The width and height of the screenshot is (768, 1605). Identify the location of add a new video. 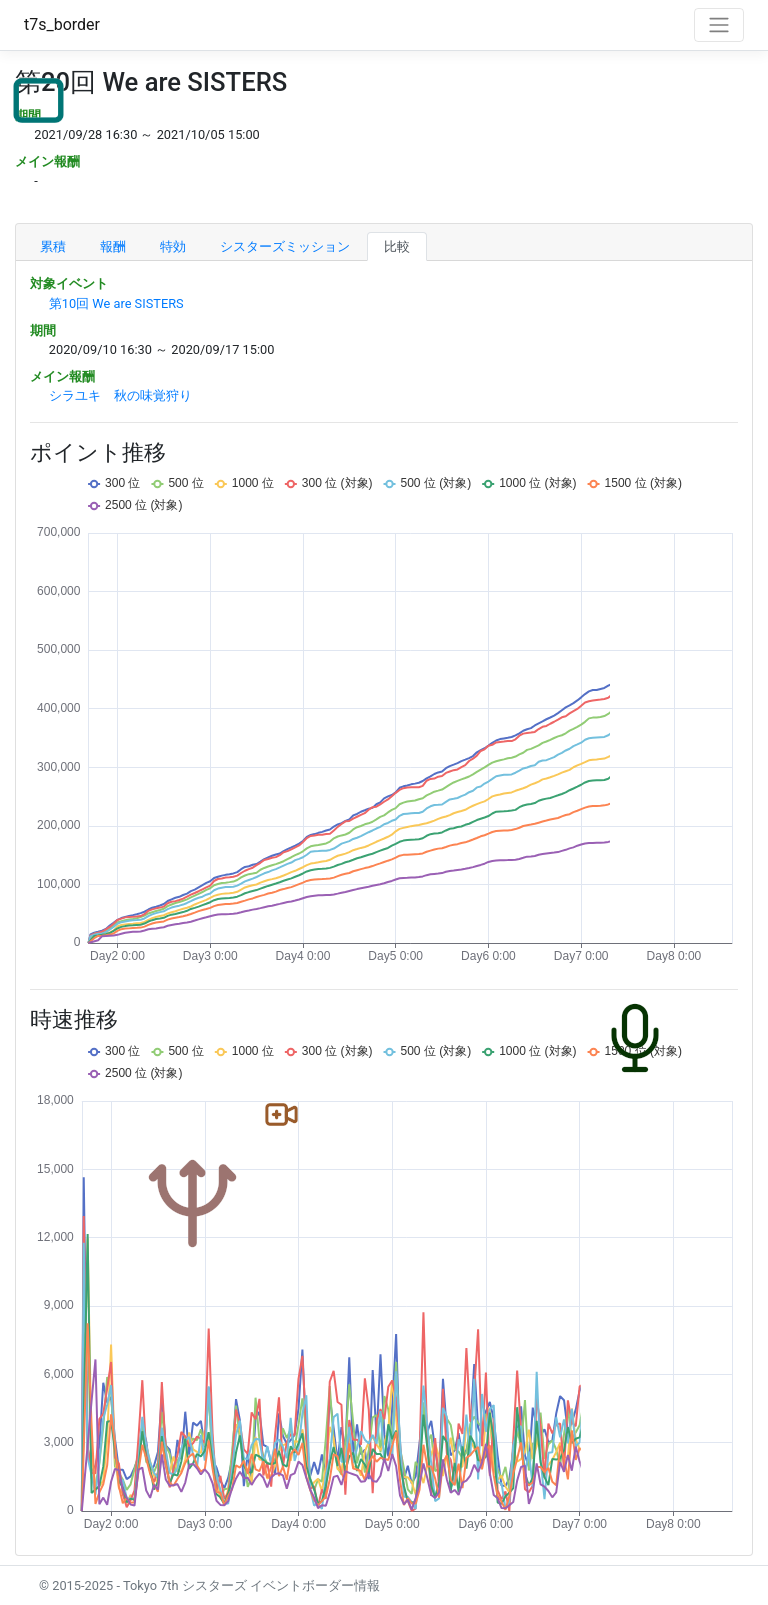
(281, 1114).